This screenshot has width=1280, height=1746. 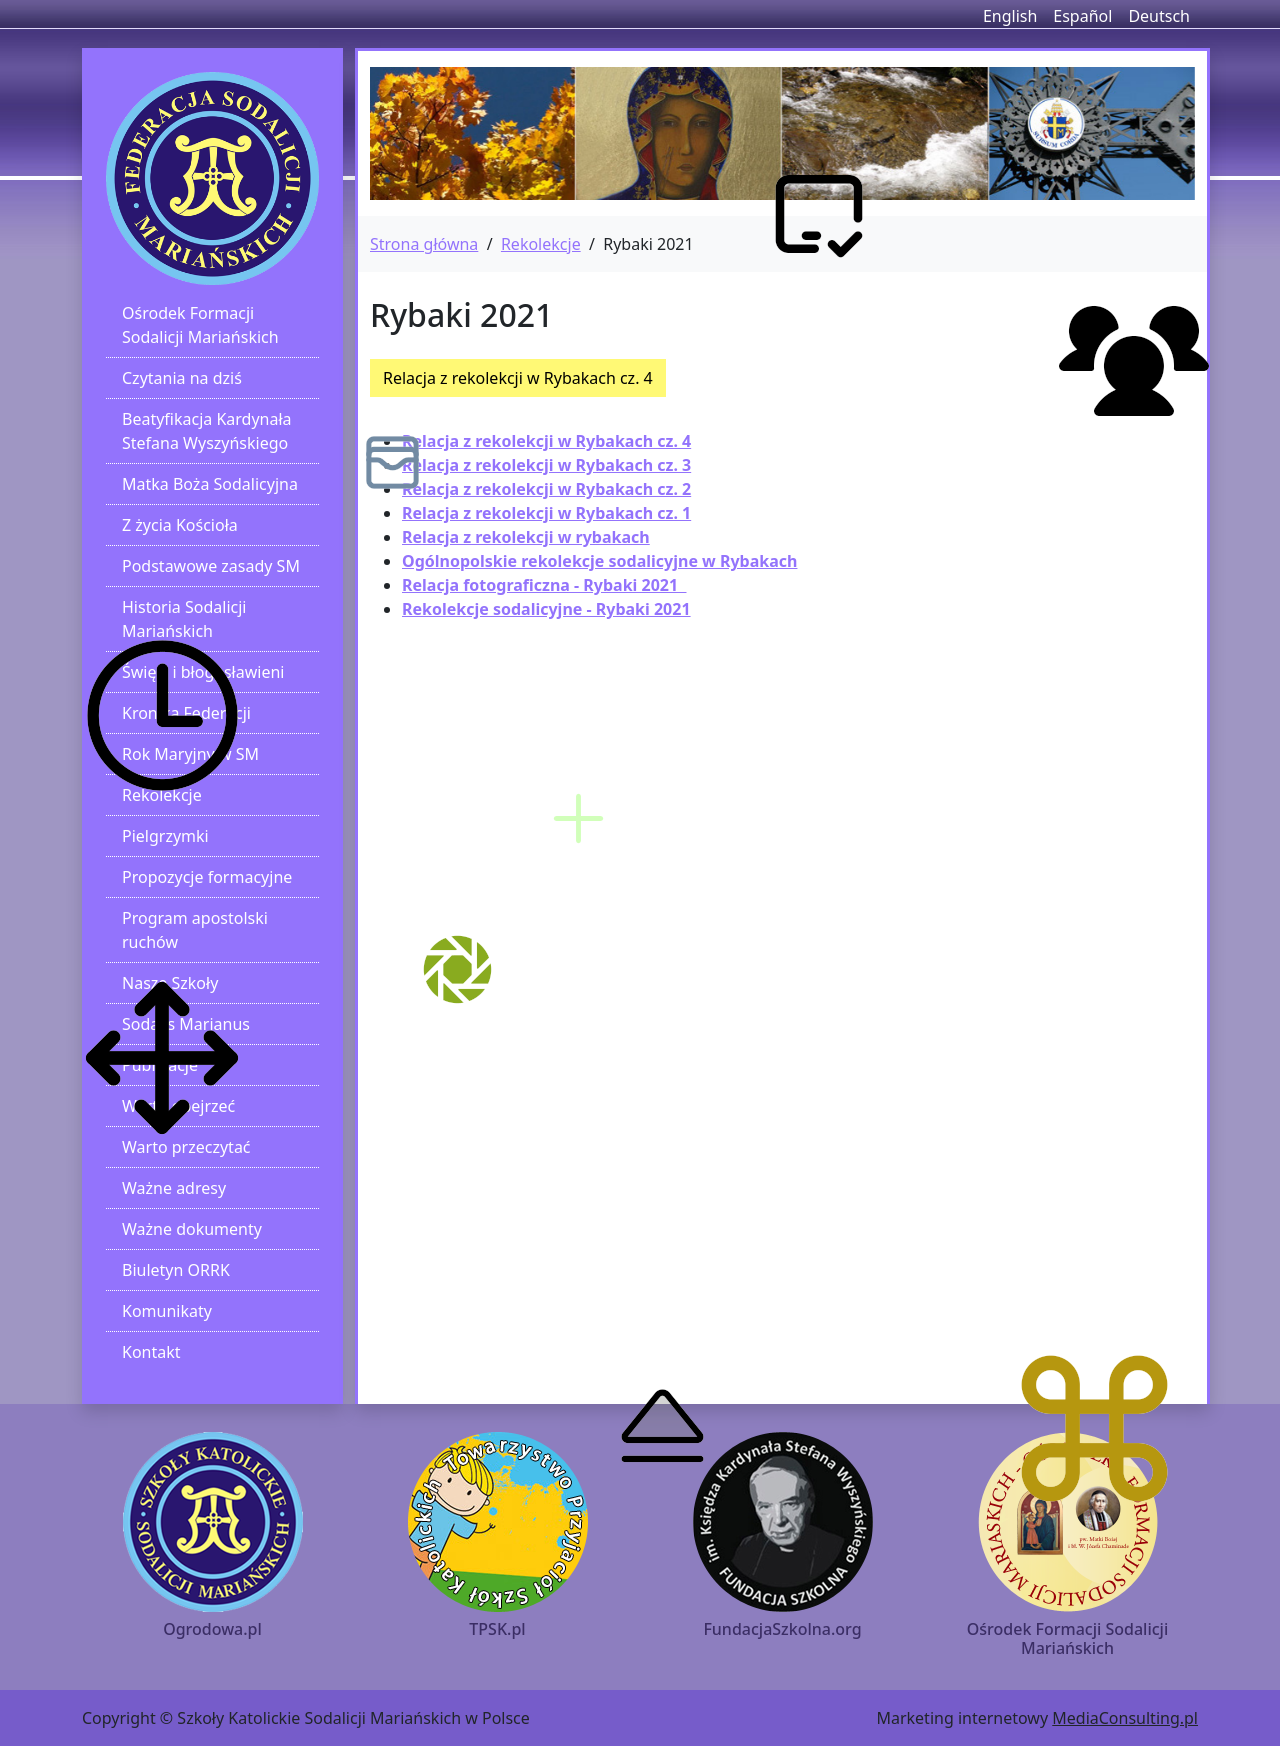 What do you see at coordinates (392, 462) in the screenshot?
I see `access your digital wallet and payment cards` at bounding box center [392, 462].